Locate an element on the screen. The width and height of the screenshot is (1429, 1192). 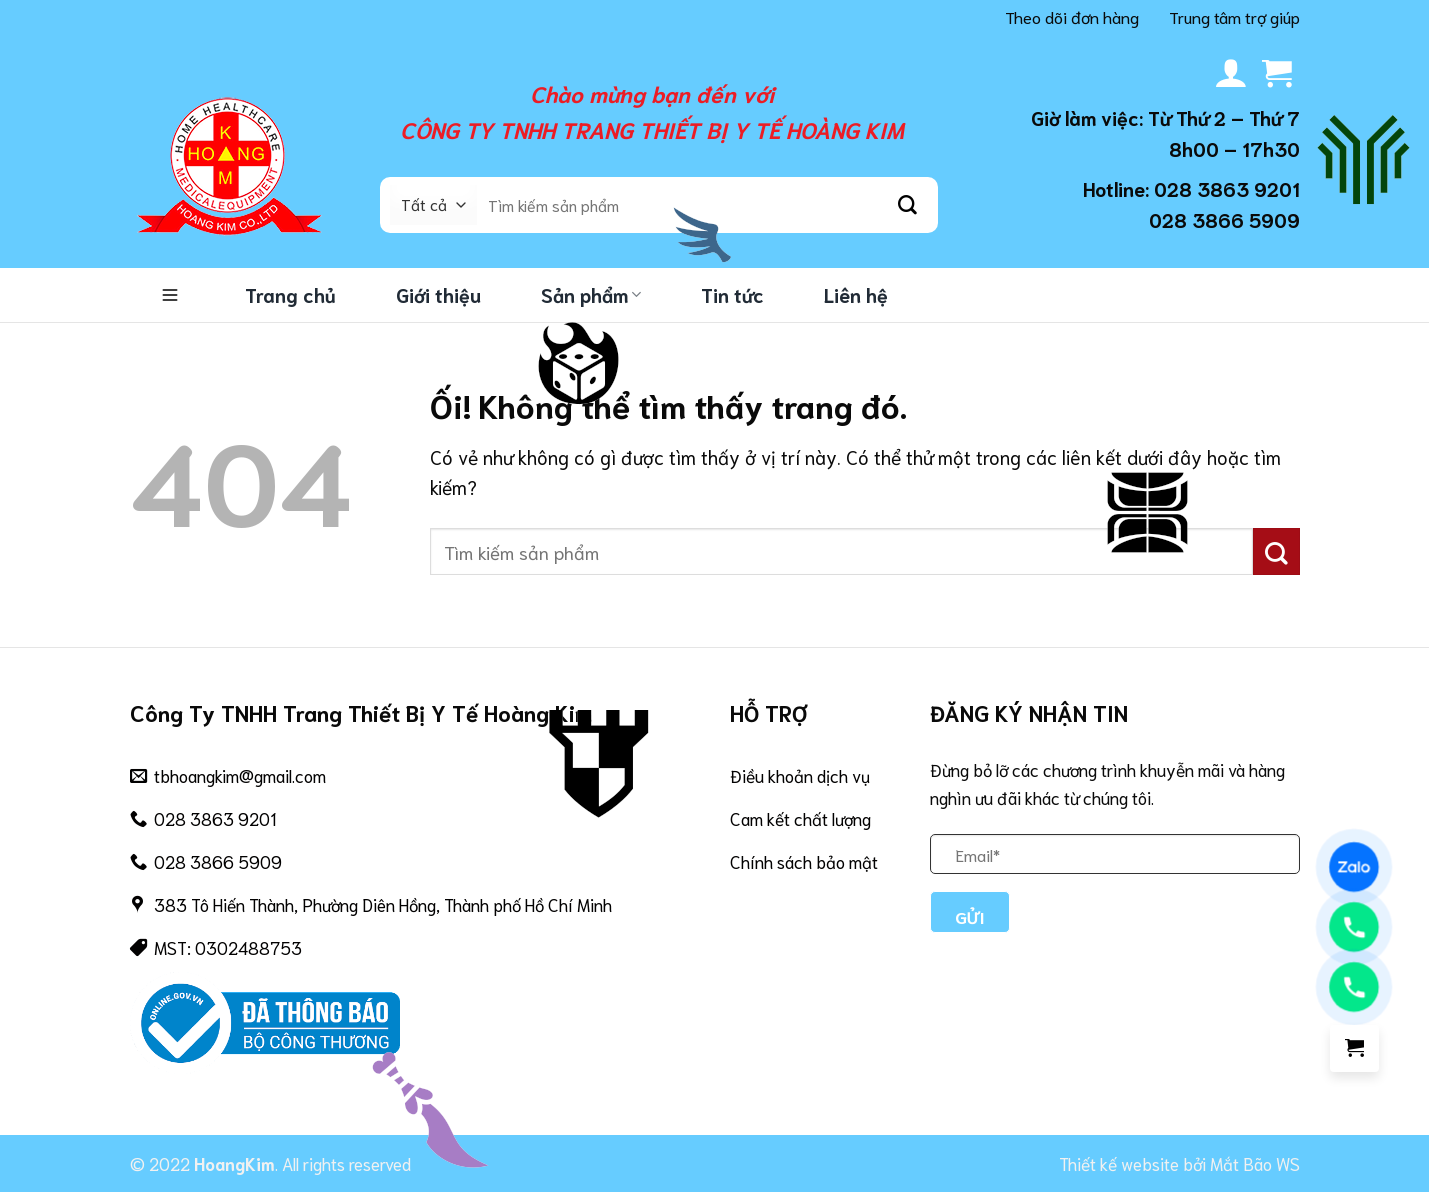
equip a bone knife weapon is located at coordinates (431, 1110).